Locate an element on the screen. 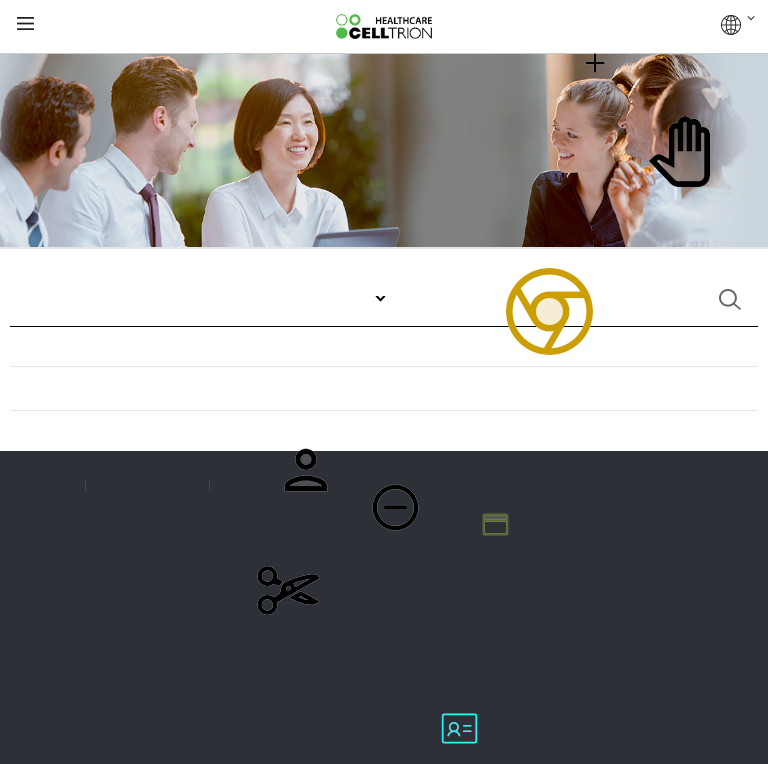 This screenshot has height=764, width=768. add a new item is located at coordinates (595, 63).